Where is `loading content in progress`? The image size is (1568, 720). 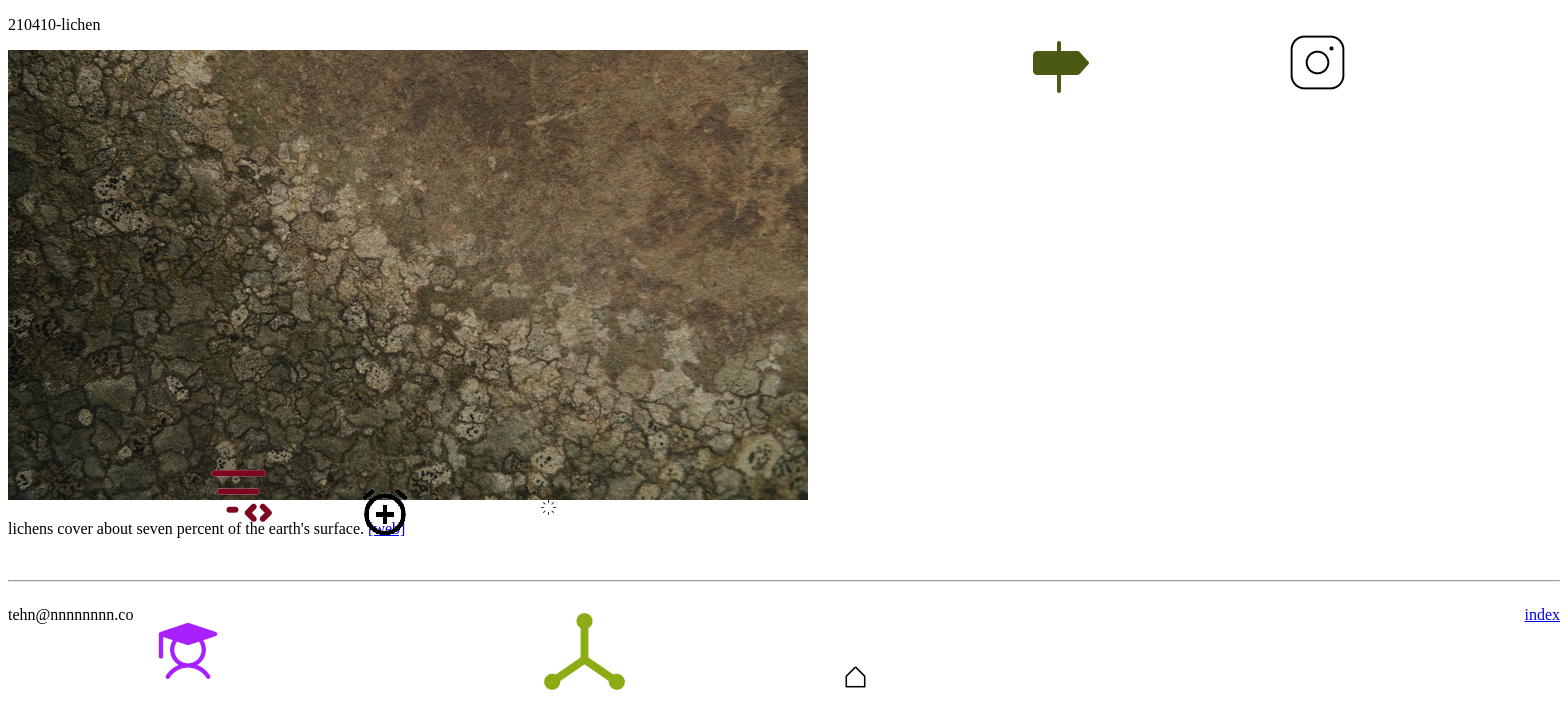
loading content in progress is located at coordinates (548, 507).